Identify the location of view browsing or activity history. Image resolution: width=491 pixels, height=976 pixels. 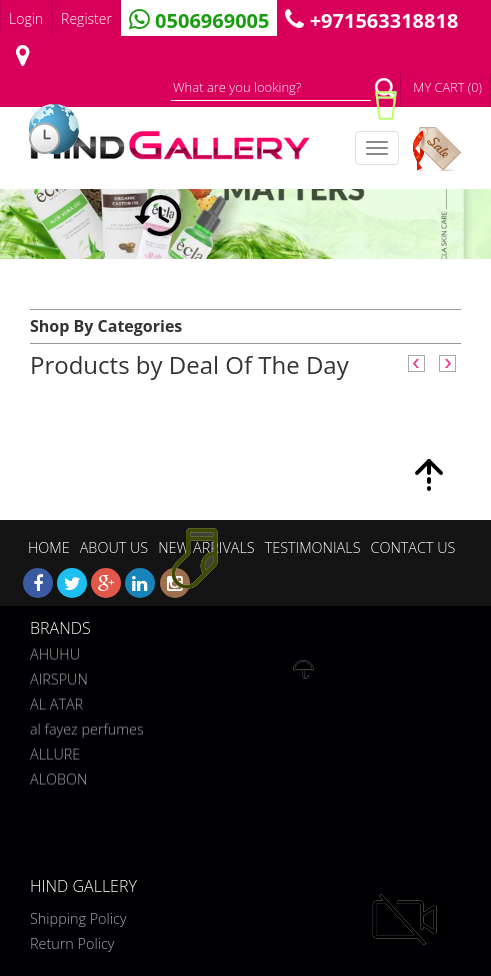
(158, 215).